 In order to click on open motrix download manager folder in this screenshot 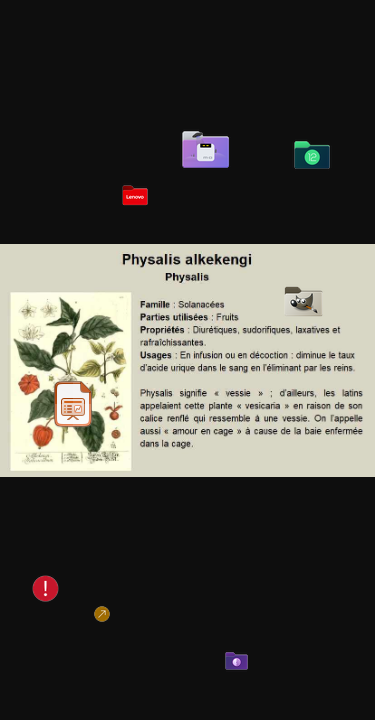, I will do `click(205, 151)`.